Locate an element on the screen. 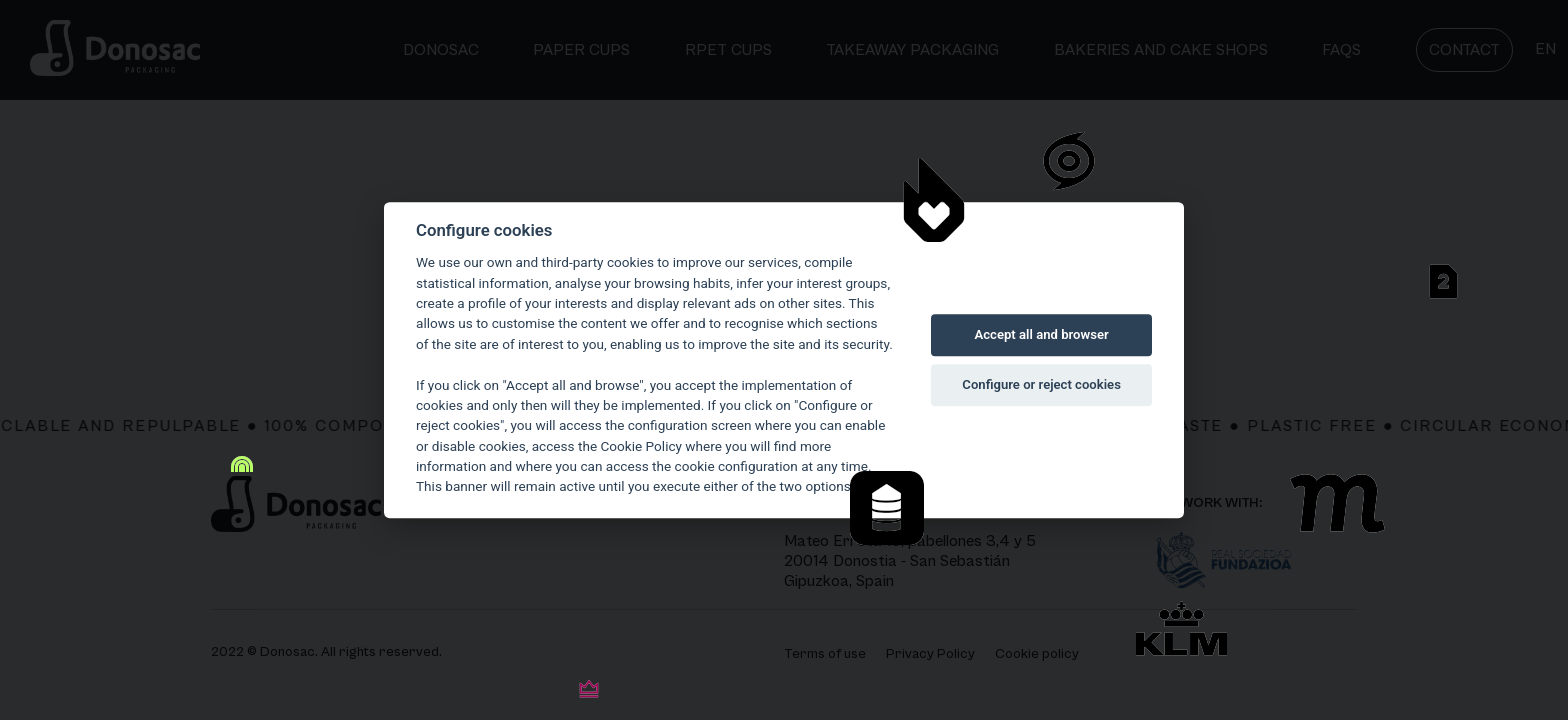  open mojeek search engine is located at coordinates (1337, 503).